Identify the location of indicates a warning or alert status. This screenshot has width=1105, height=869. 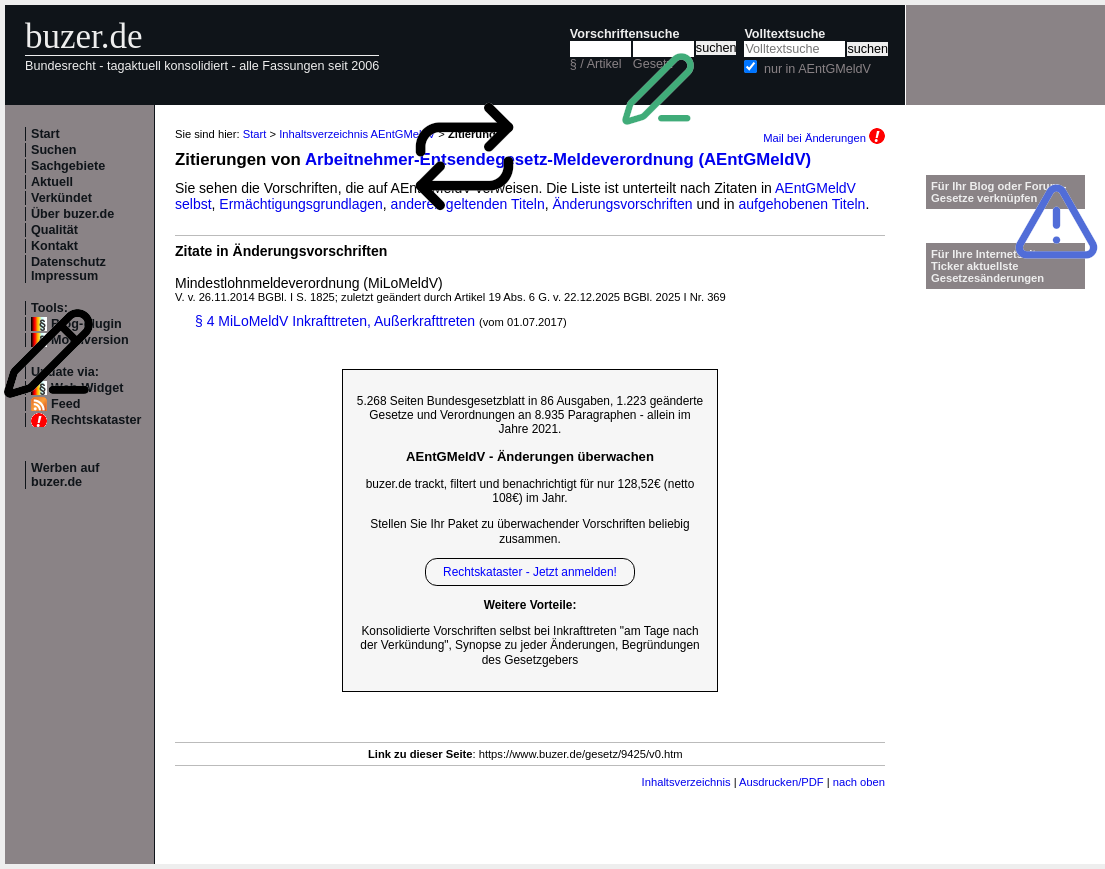
(1056, 221).